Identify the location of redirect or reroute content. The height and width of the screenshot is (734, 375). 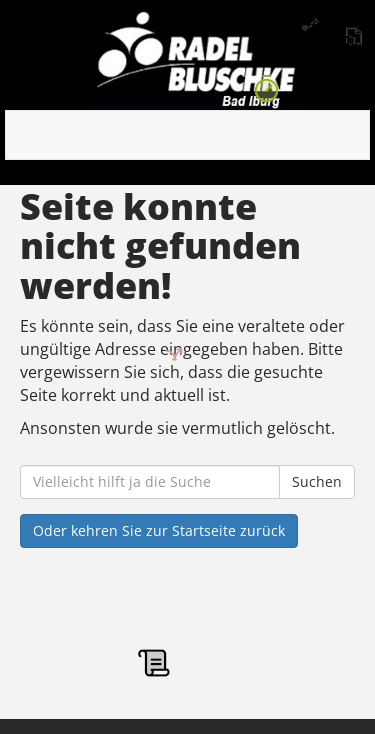
(174, 354).